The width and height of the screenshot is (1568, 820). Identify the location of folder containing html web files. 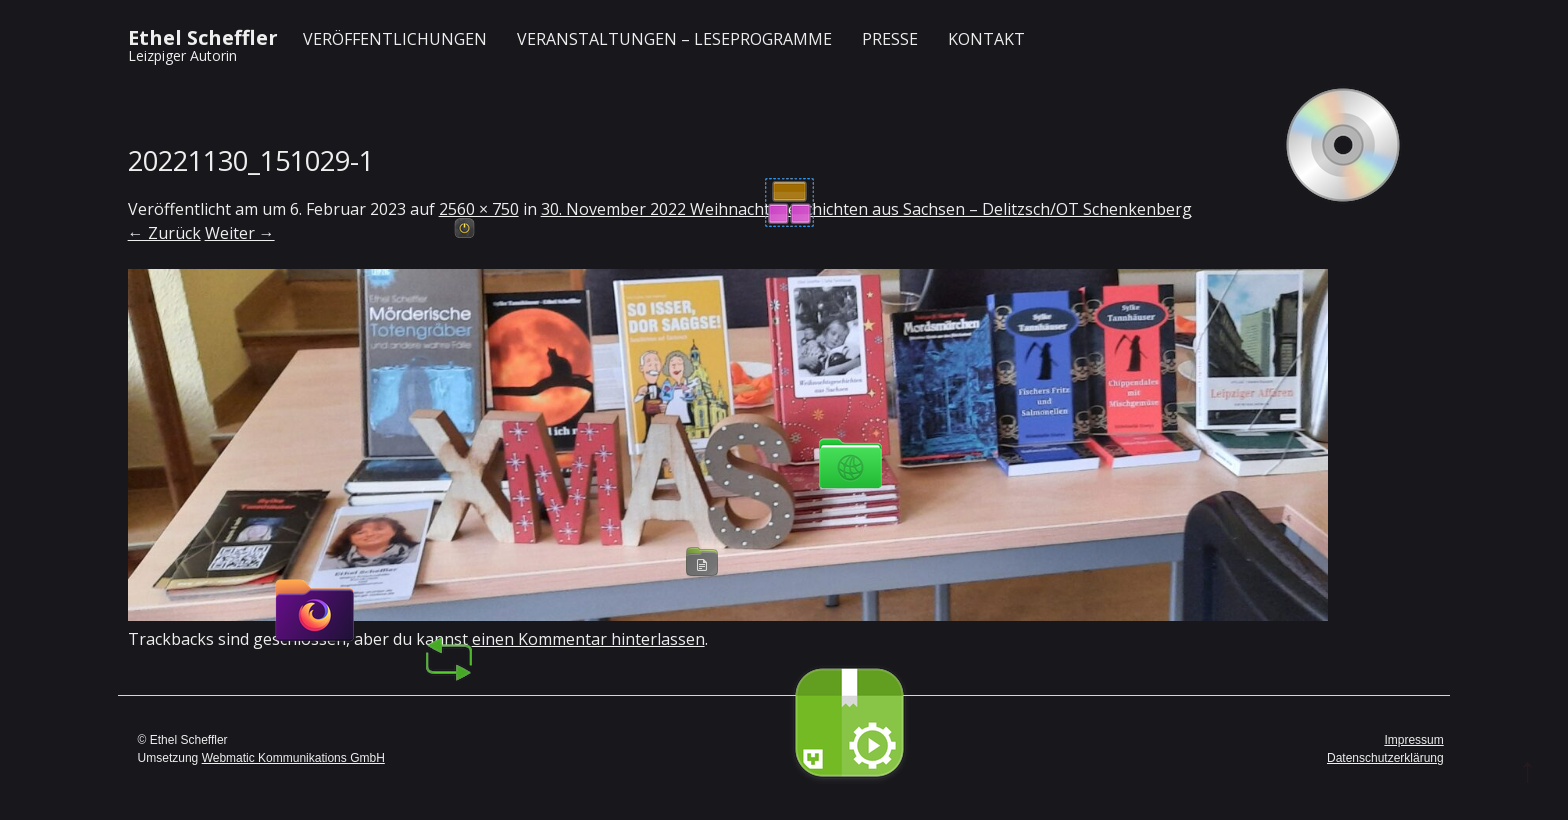
(850, 463).